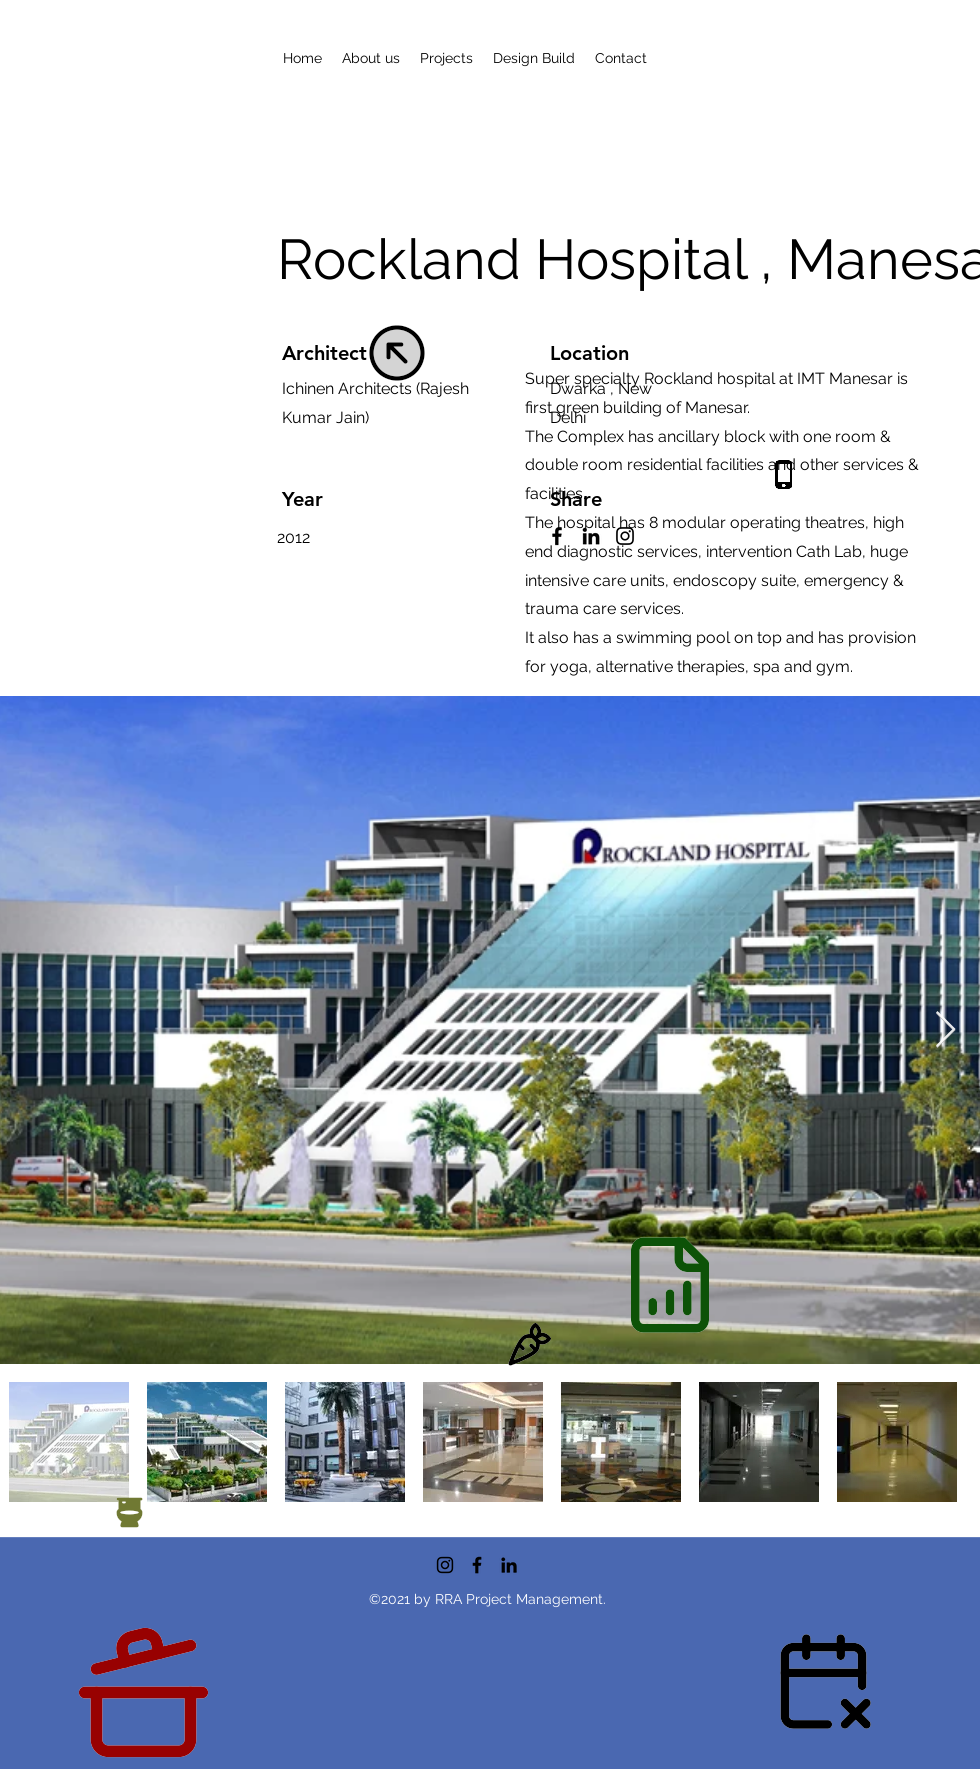 This screenshot has width=980, height=1769. What do you see at coordinates (823, 1681) in the screenshot?
I see `cancel or delete a scheduled event` at bounding box center [823, 1681].